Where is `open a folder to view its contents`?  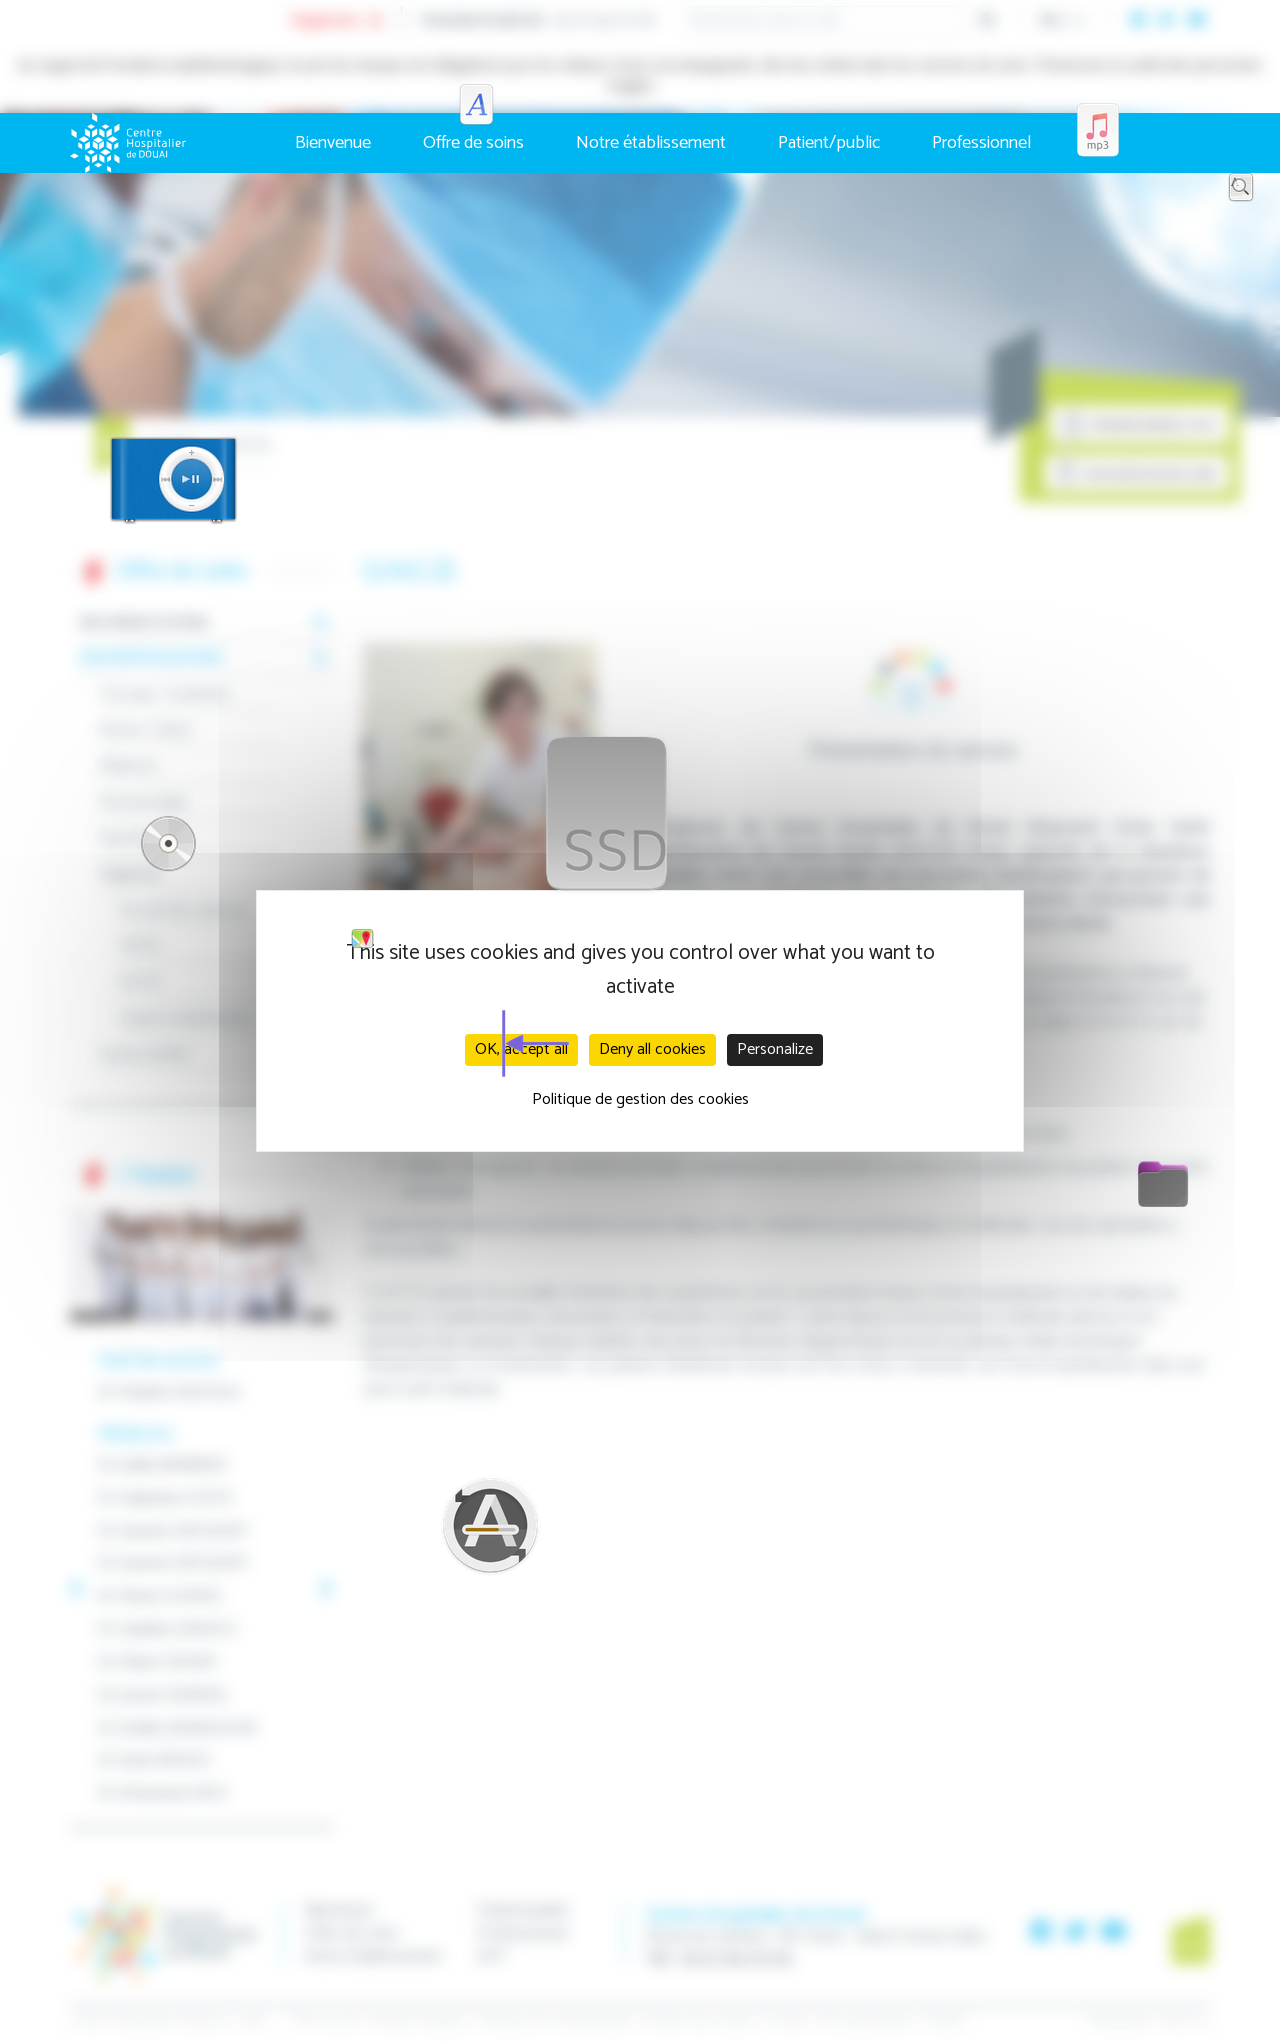
open a folder to view its contents is located at coordinates (1163, 1184).